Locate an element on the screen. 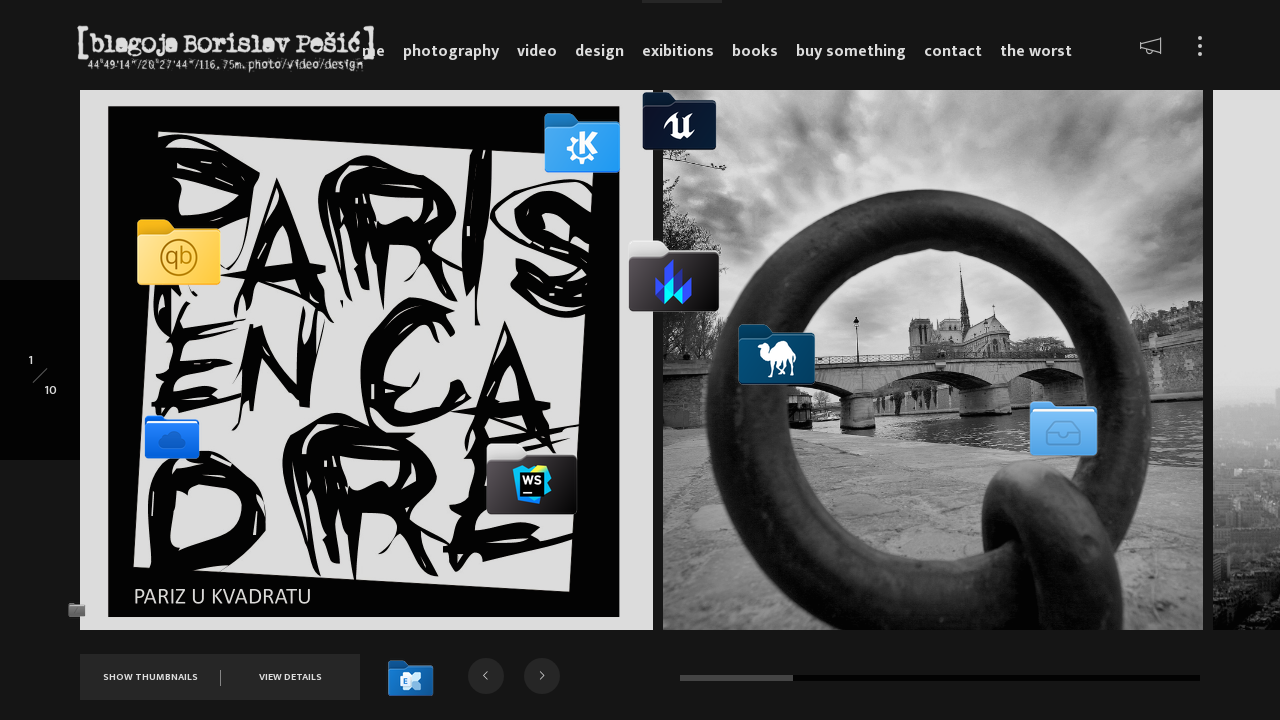  open microsoft exchange folder is located at coordinates (410, 679).